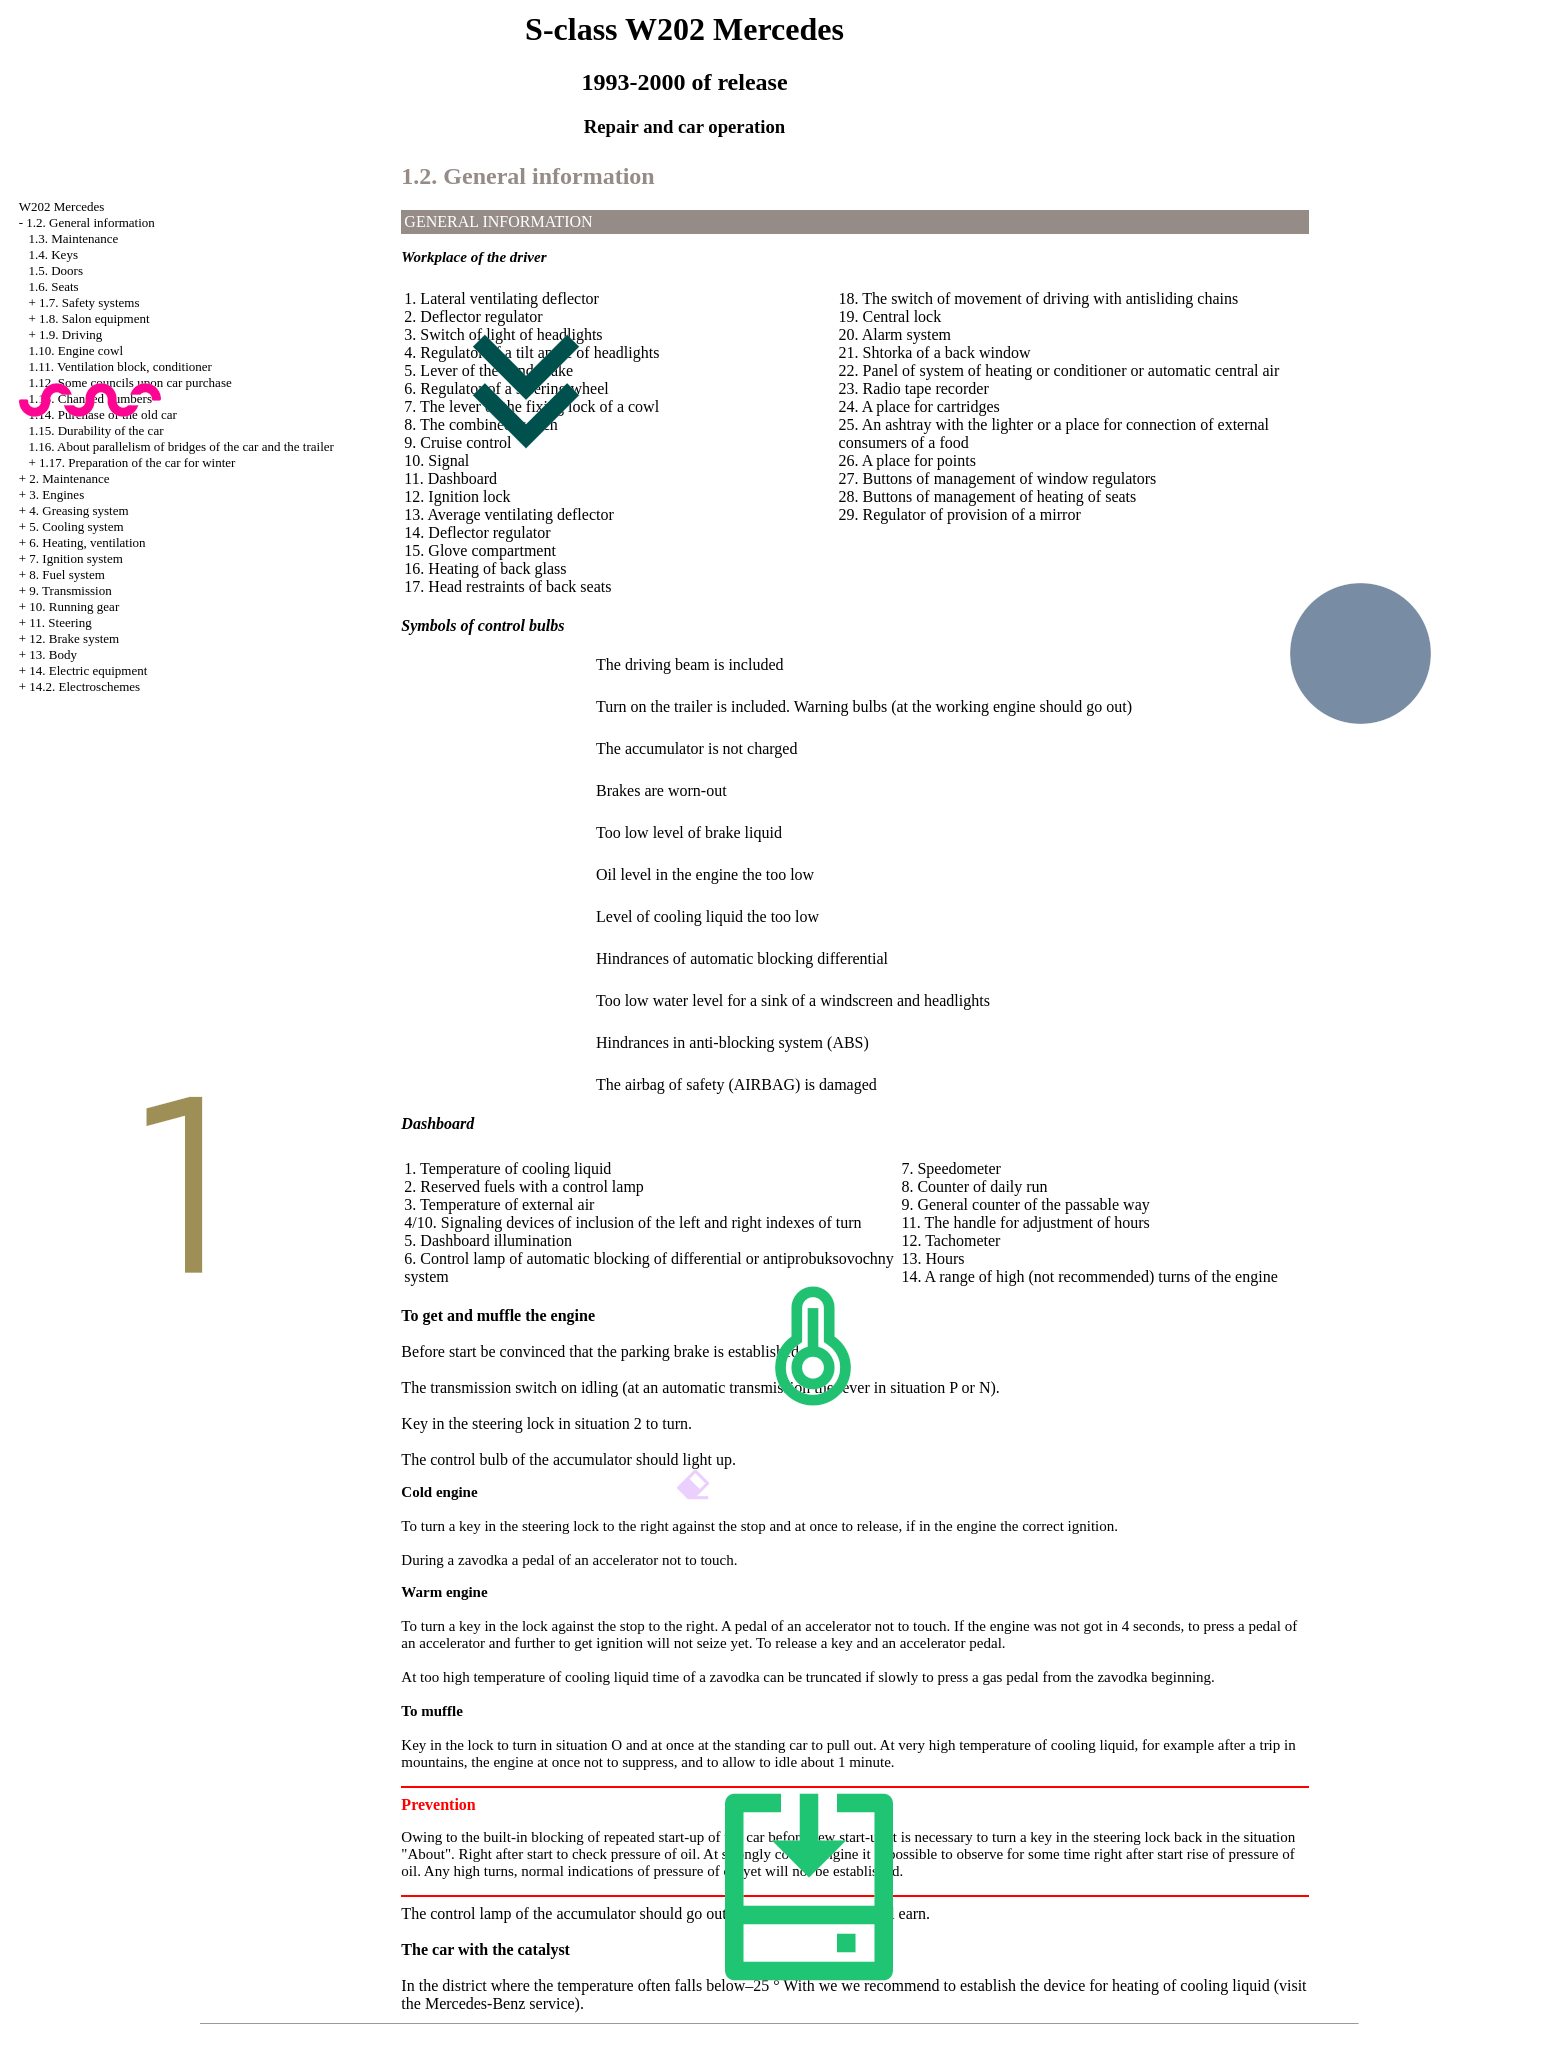  Describe the element at coordinates (526, 387) in the screenshot. I see `scroll down to see more content` at that location.